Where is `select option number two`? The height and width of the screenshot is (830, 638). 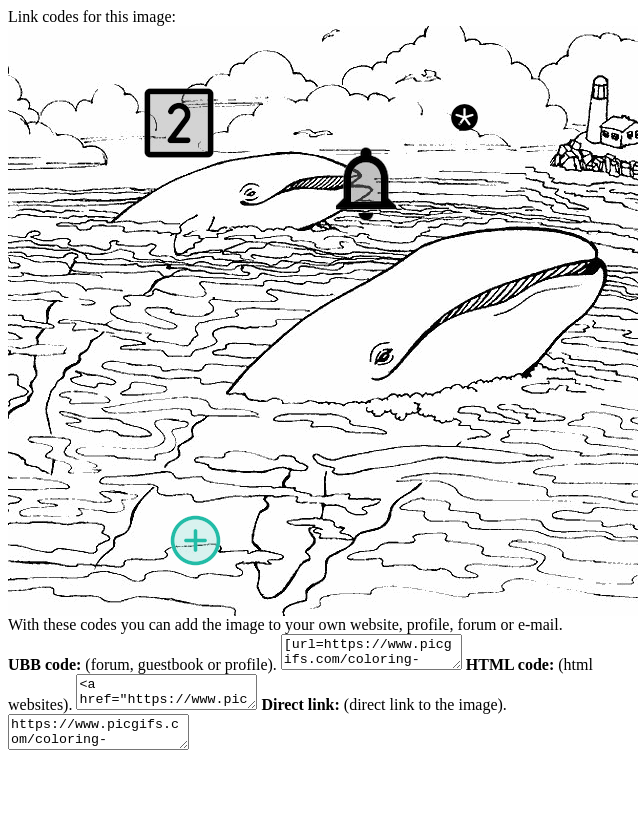 select option number two is located at coordinates (179, 123).